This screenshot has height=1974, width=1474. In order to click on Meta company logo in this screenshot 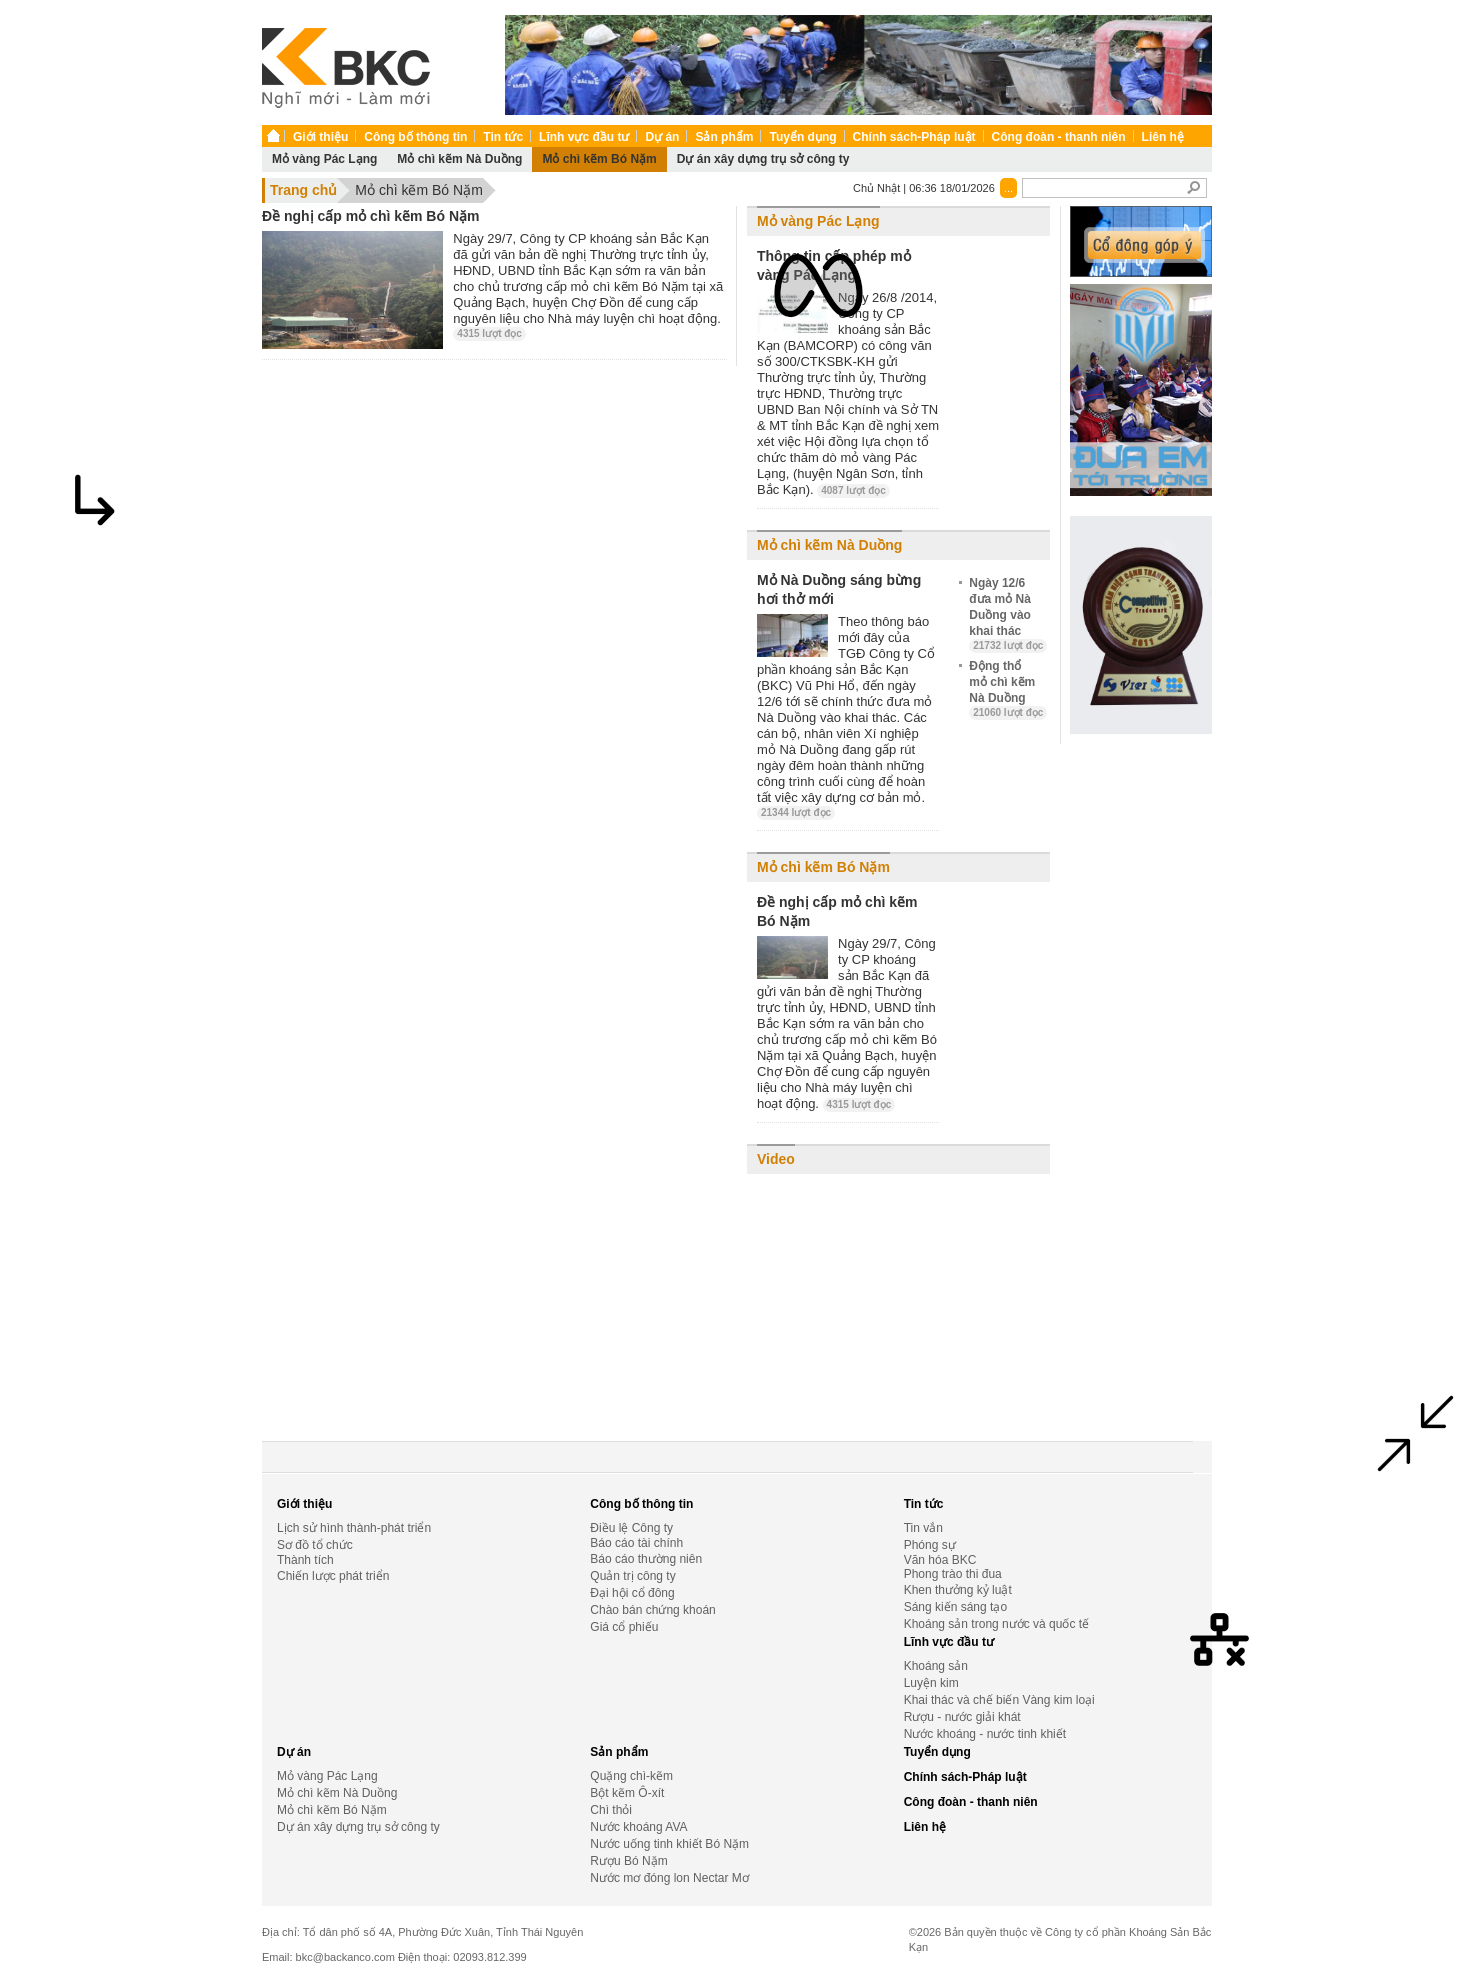, I will do `click(818, 285)`.